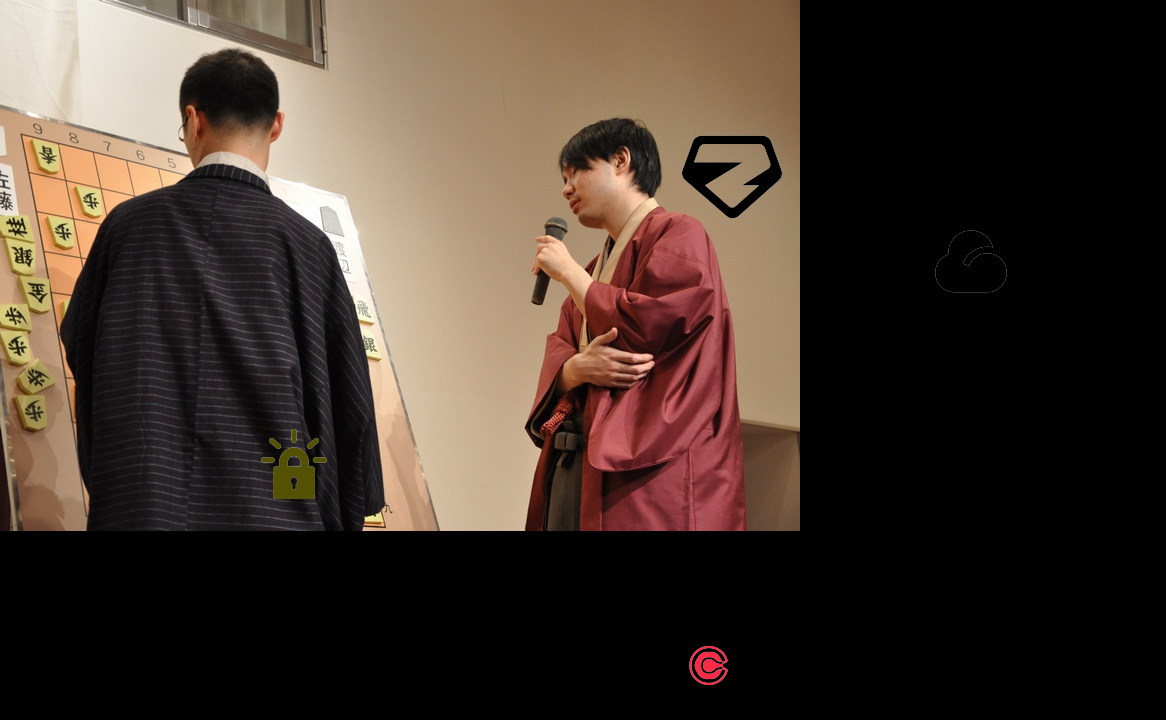 This screenshot has width=1166, height=720. Describe the element at coordinates (732, 177) in the screenshot. I see `zod typescript validation library logo` at that location.